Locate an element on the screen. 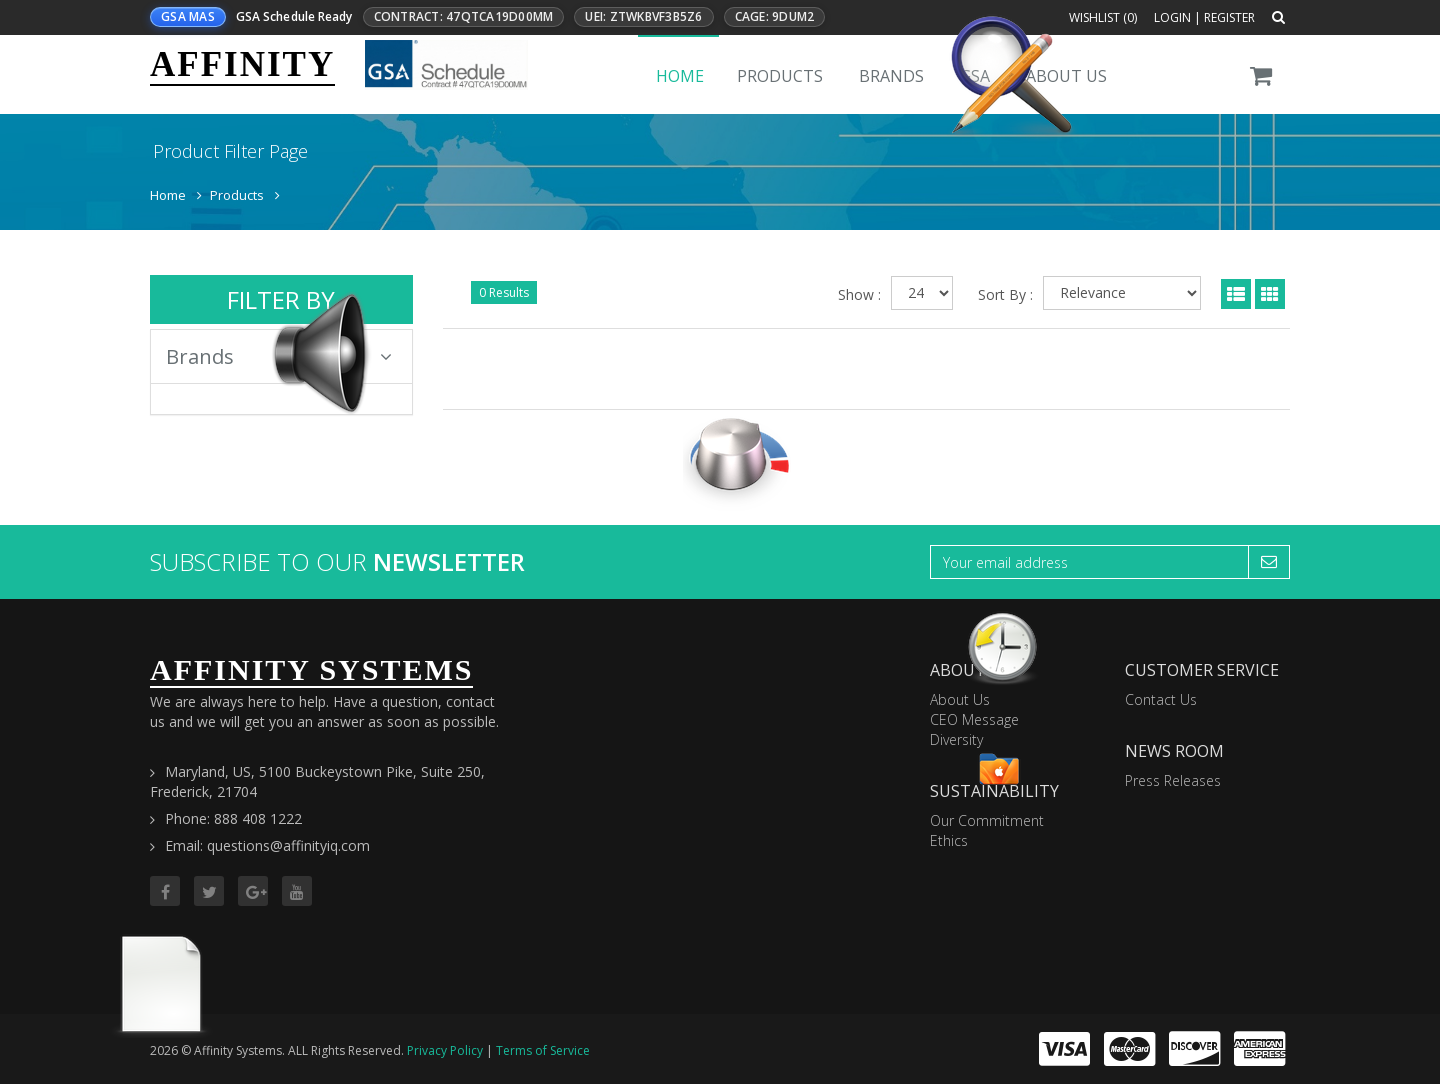 Image resolution: width=1440 pixels, height=1084 pixels. adjust system audio volume is located at coordinates (738, 455).